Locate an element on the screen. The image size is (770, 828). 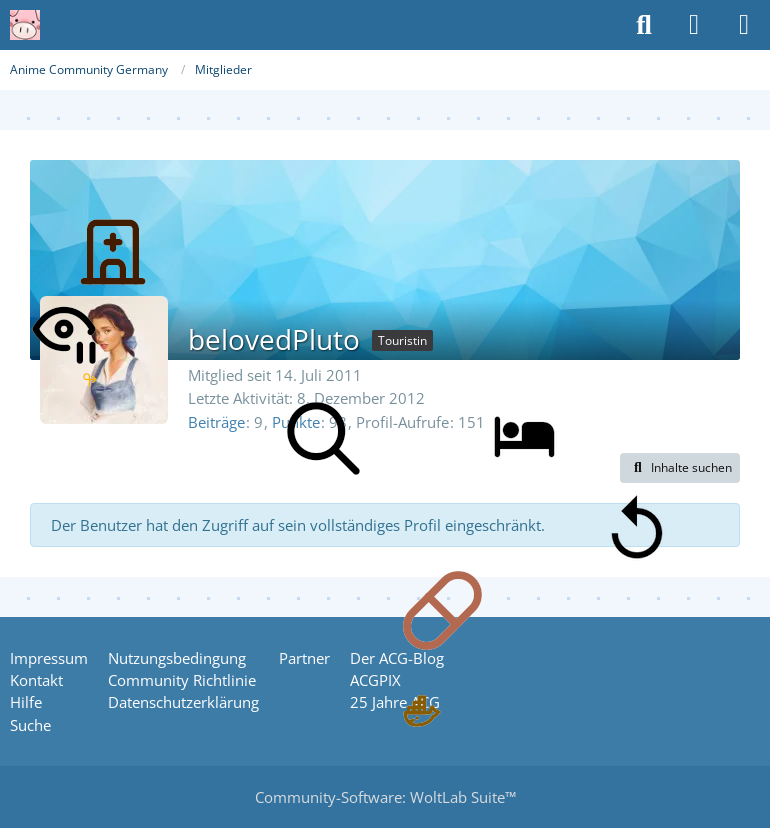
replay or restart current media is located at coordinates (637, 530).